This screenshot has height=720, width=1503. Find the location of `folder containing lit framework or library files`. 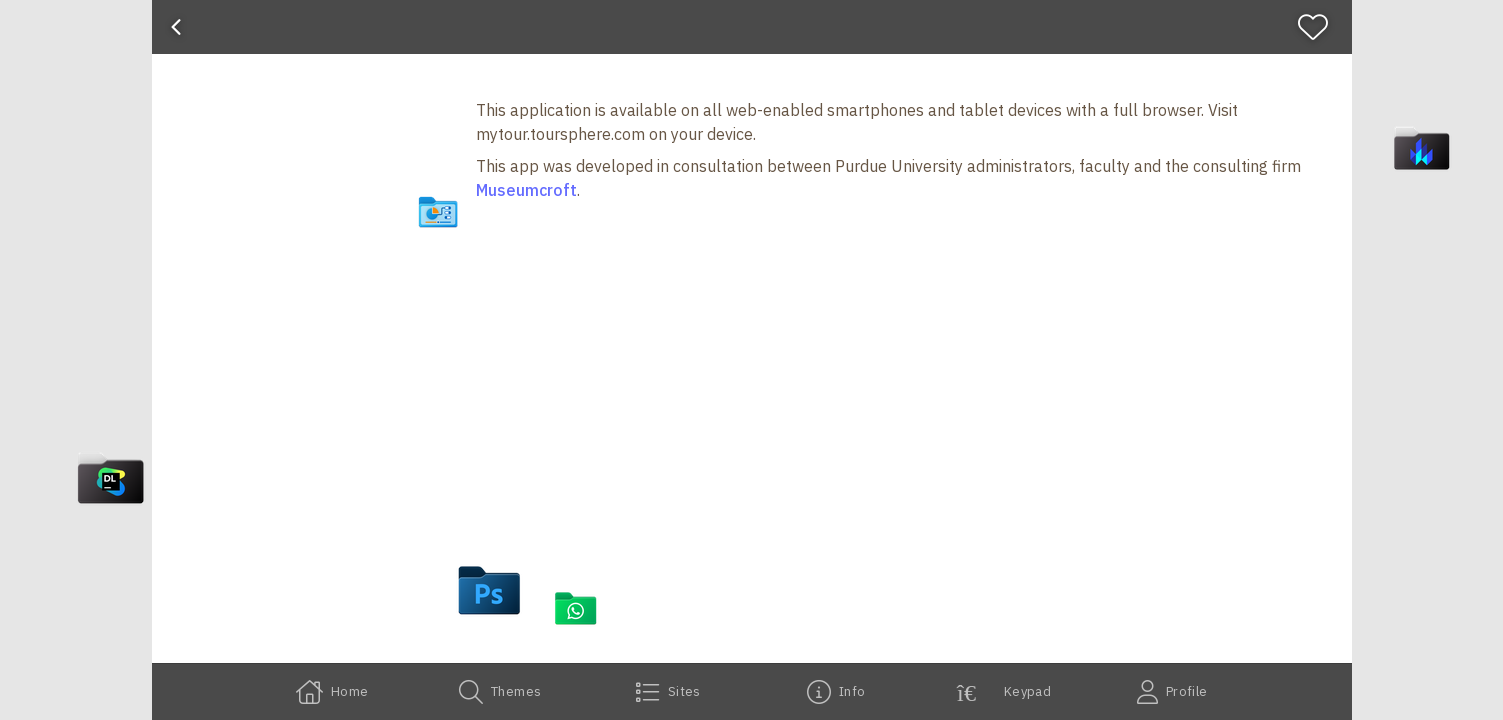

folder containing lit framework or library files is located at coordinates (1421, 149).